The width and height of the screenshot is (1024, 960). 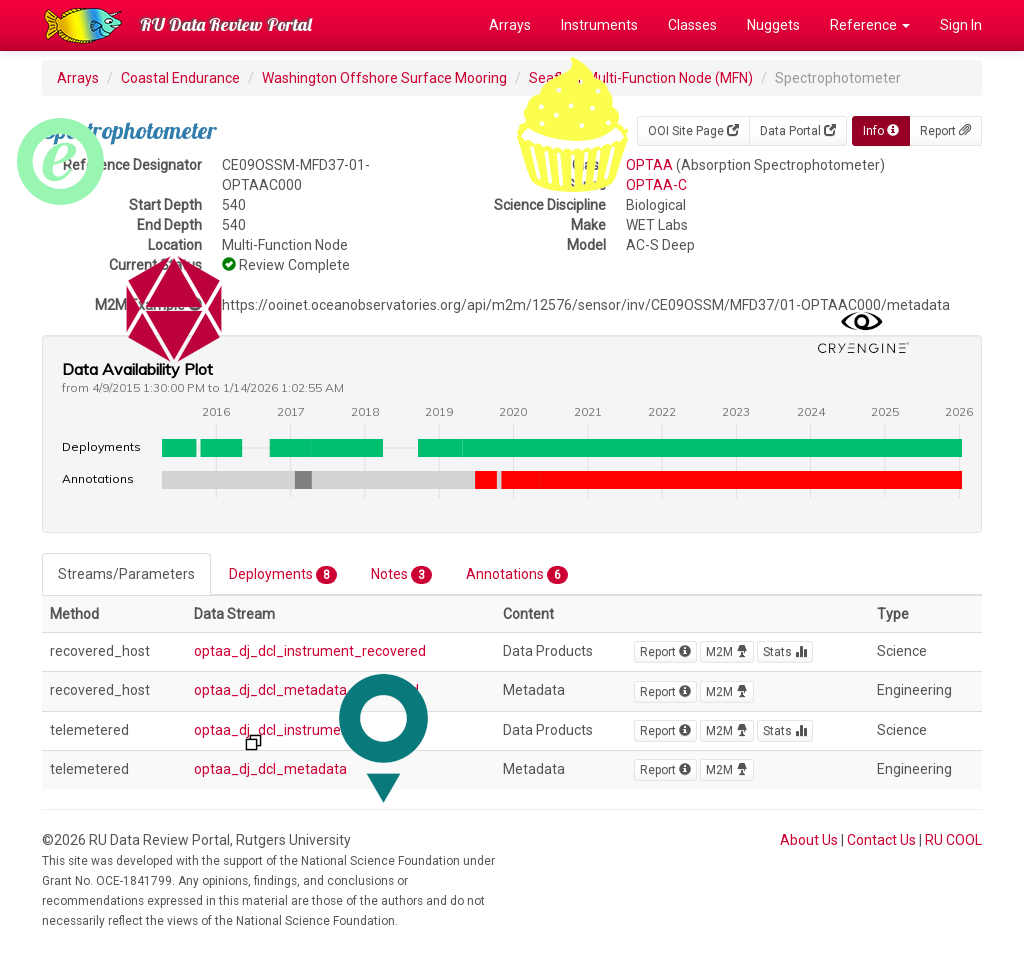 What do you see at coordinates (863, 332) in the screenshot?
I see `visit the CryEngine website or documentation` at bounding box center [863, 332].